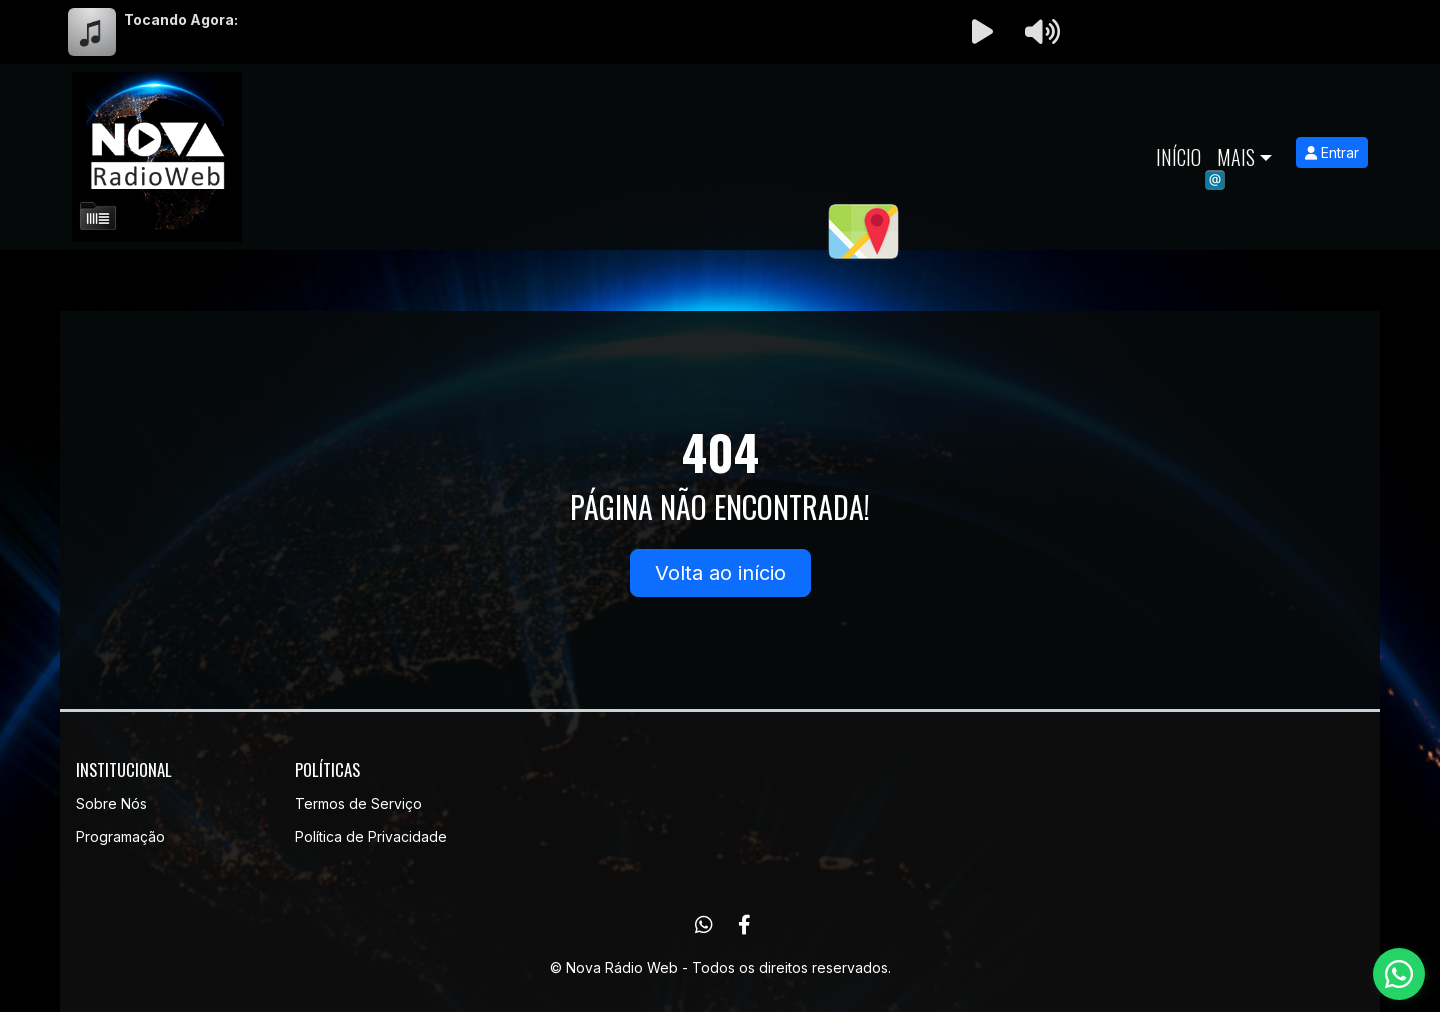  I want to click on manage connected online accounts, so click(1215, 180).